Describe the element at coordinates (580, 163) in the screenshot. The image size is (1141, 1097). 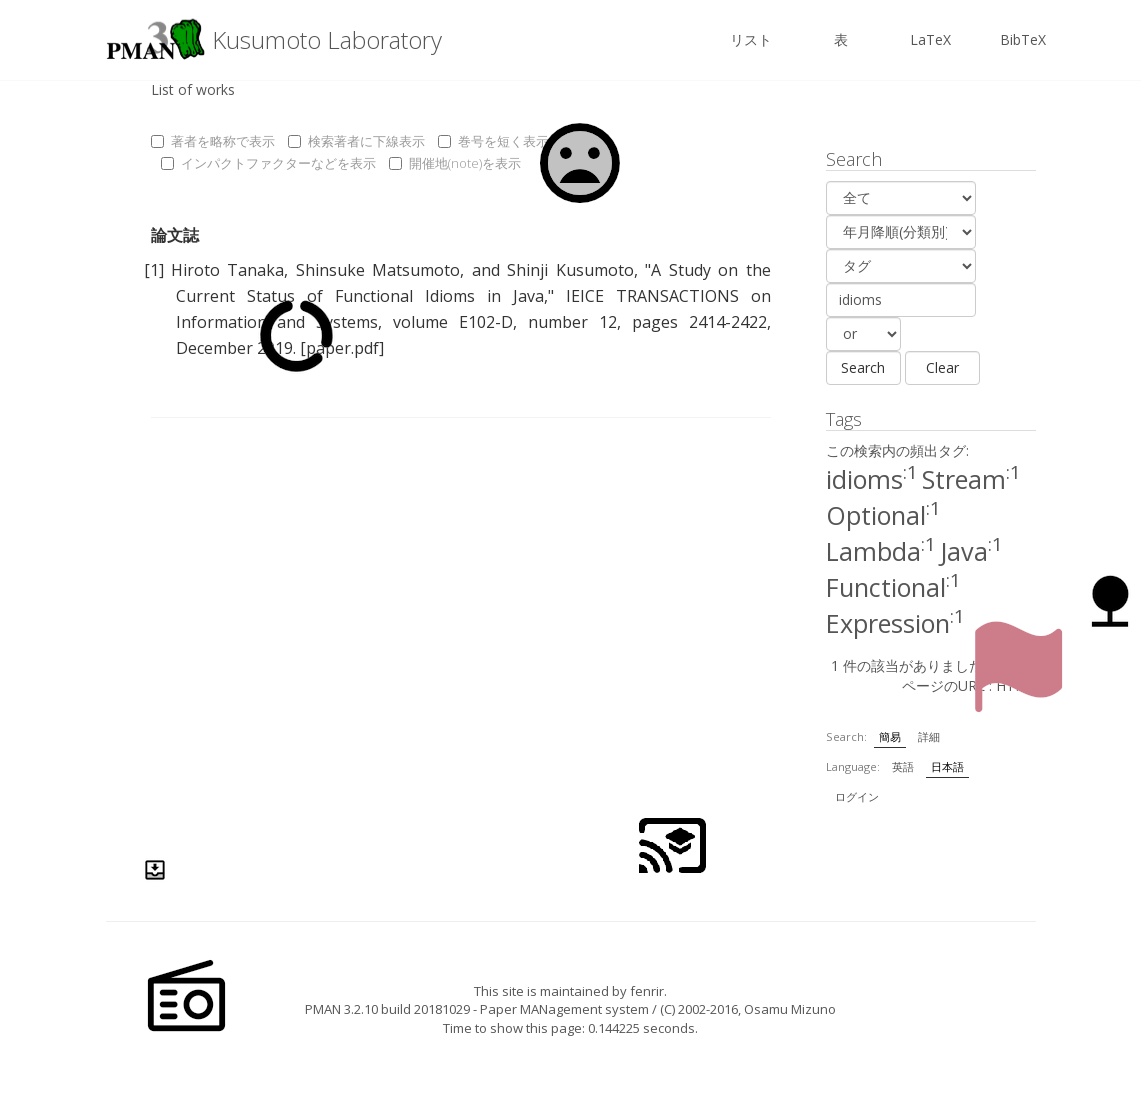
I see `indicate a negative reaction or dislike` at that location.